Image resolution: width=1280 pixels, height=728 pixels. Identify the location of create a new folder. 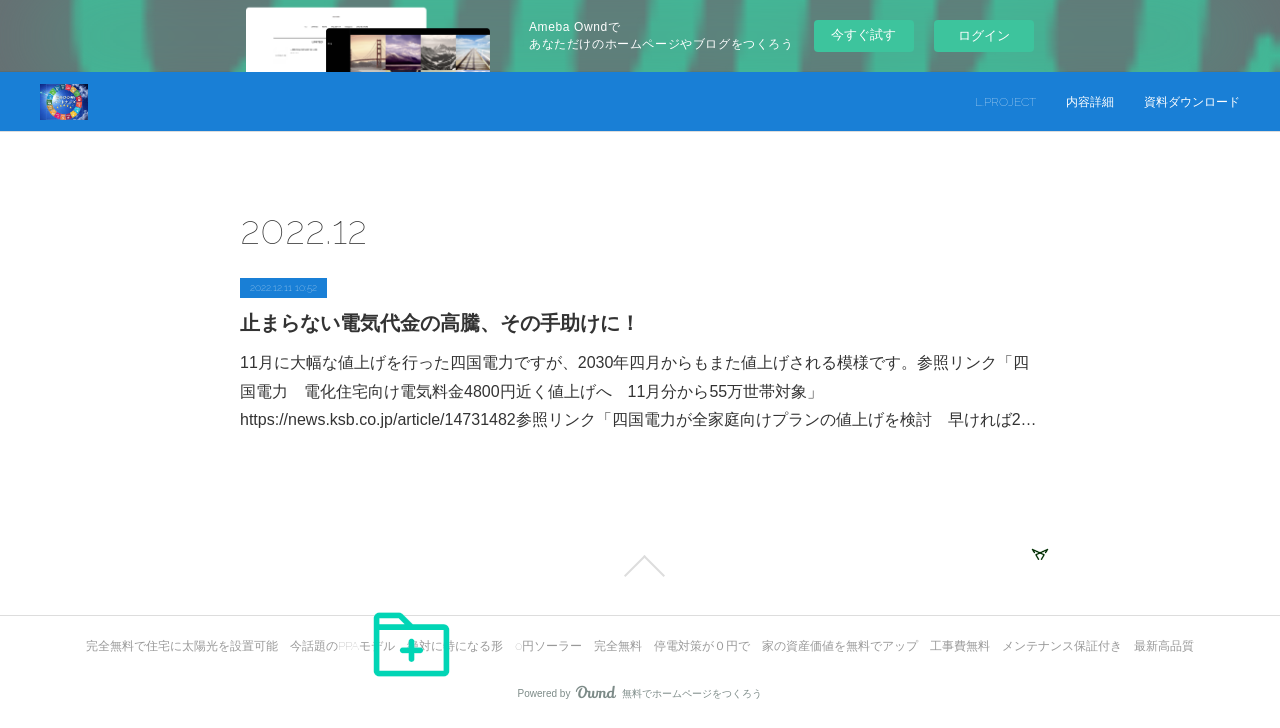
(411, 644).